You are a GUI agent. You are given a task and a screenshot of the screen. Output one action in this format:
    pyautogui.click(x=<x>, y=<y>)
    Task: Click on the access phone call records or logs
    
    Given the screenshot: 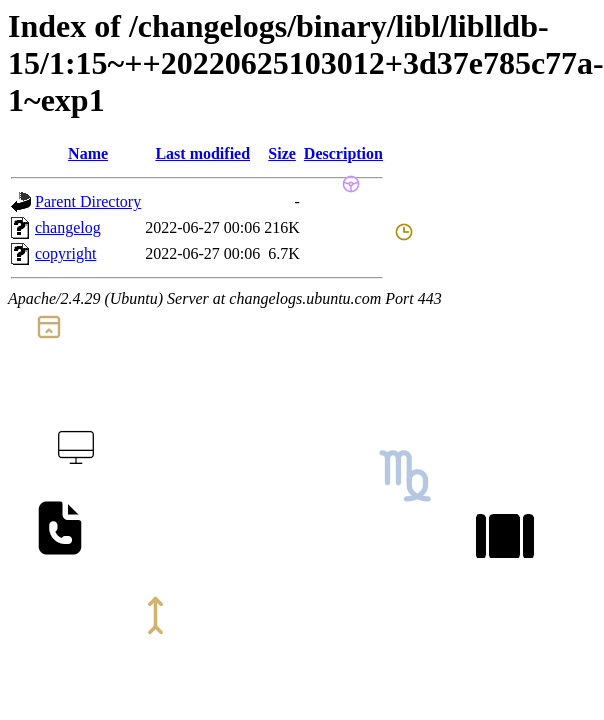 What is the action you would take?
    pyautogui.click(x=60, y=528)
    